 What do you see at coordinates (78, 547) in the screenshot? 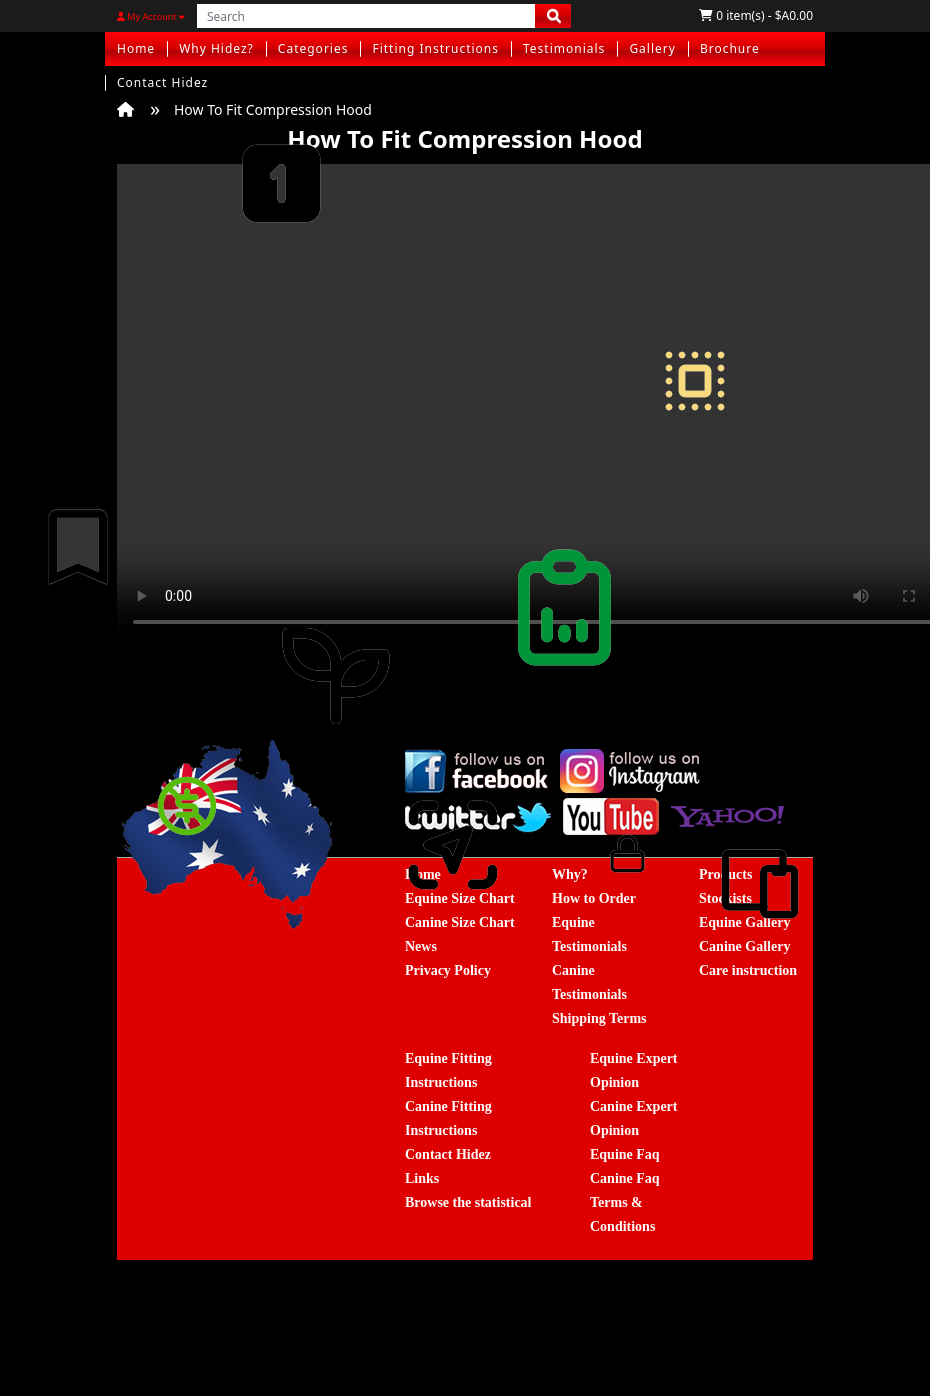
I see `bookmark this item` at bounding box center [78, 547].